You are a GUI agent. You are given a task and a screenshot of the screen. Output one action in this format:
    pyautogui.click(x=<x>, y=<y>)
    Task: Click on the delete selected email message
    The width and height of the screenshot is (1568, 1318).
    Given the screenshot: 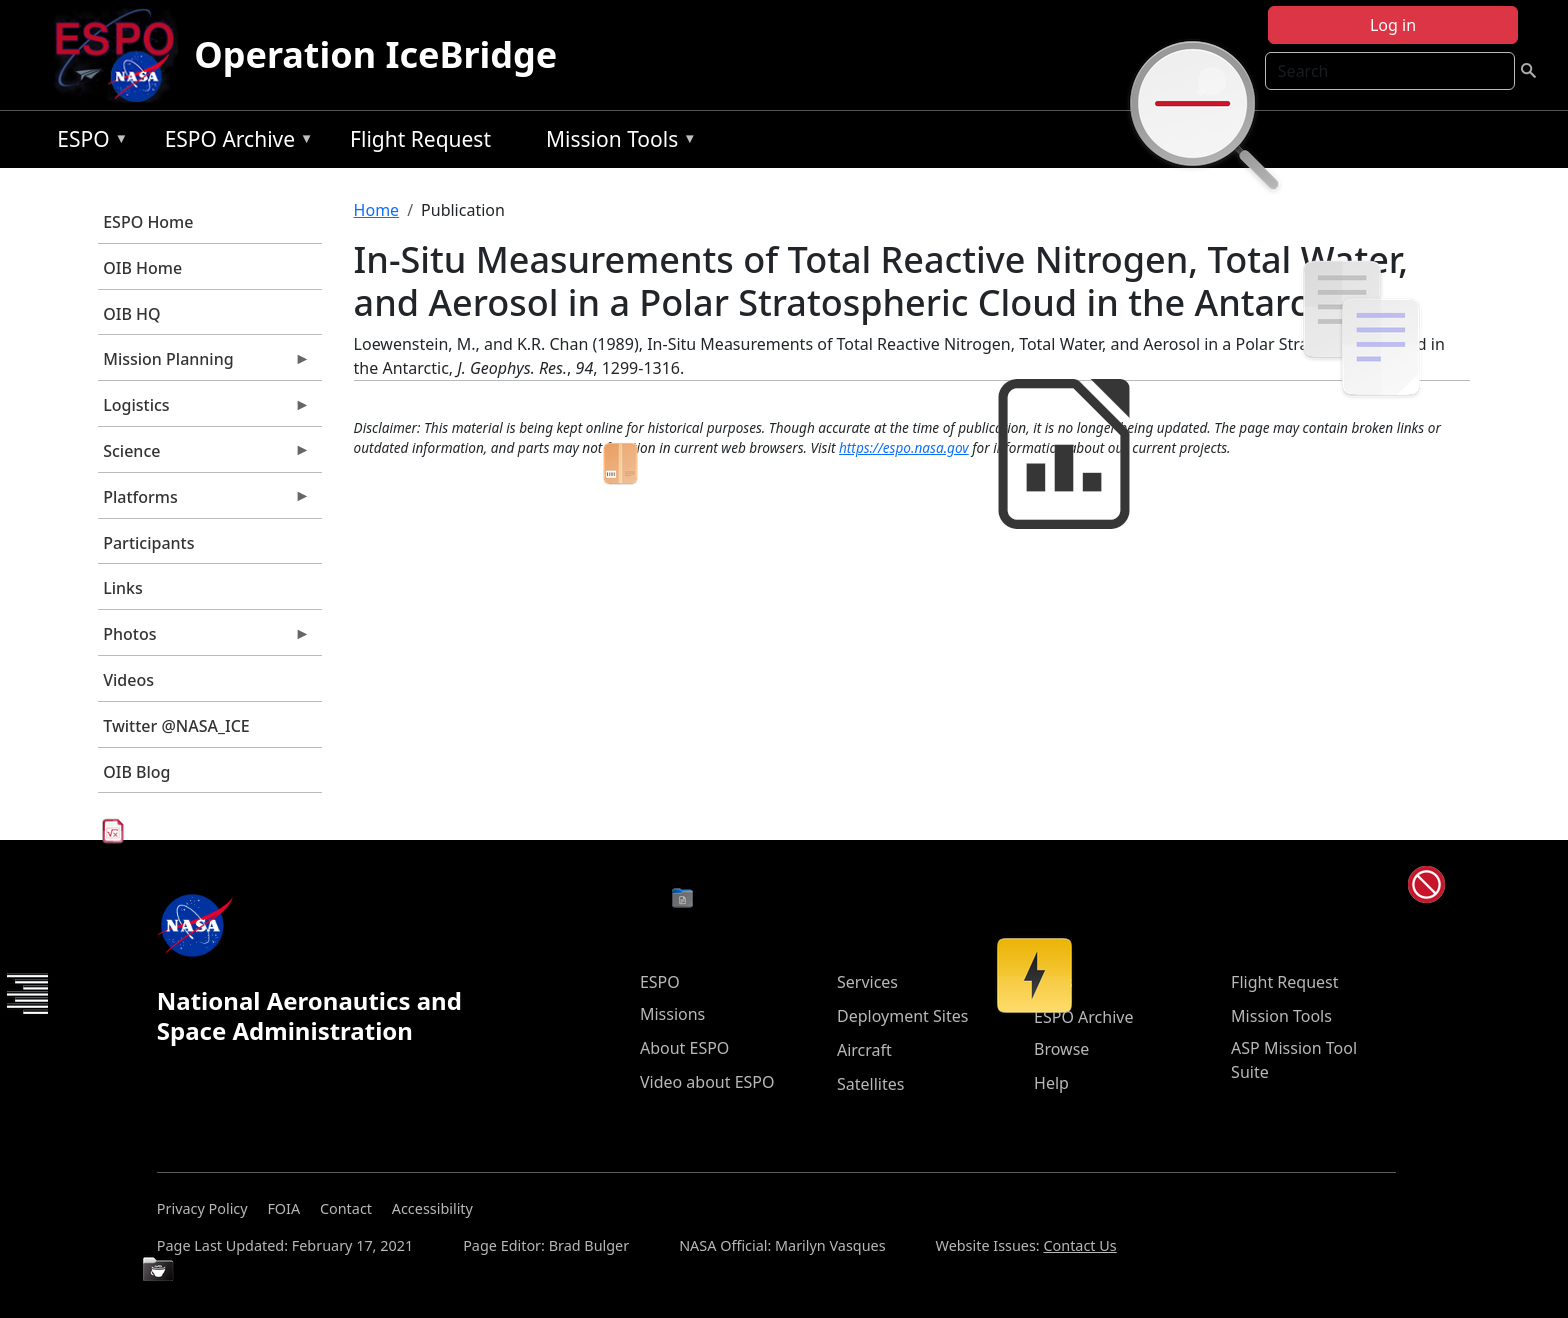 What is the action you would take?
    pyautogui.click(x=1426, y=884)
    